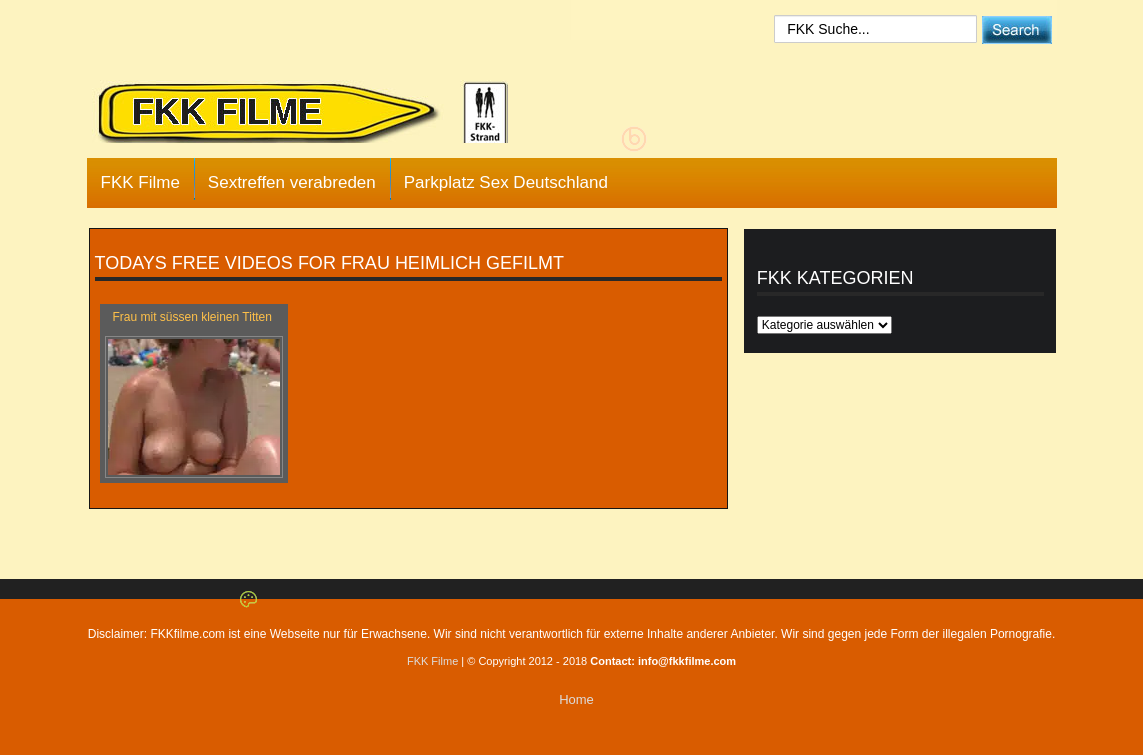  I want to click on beats audio brand logo, so click(634, 139).